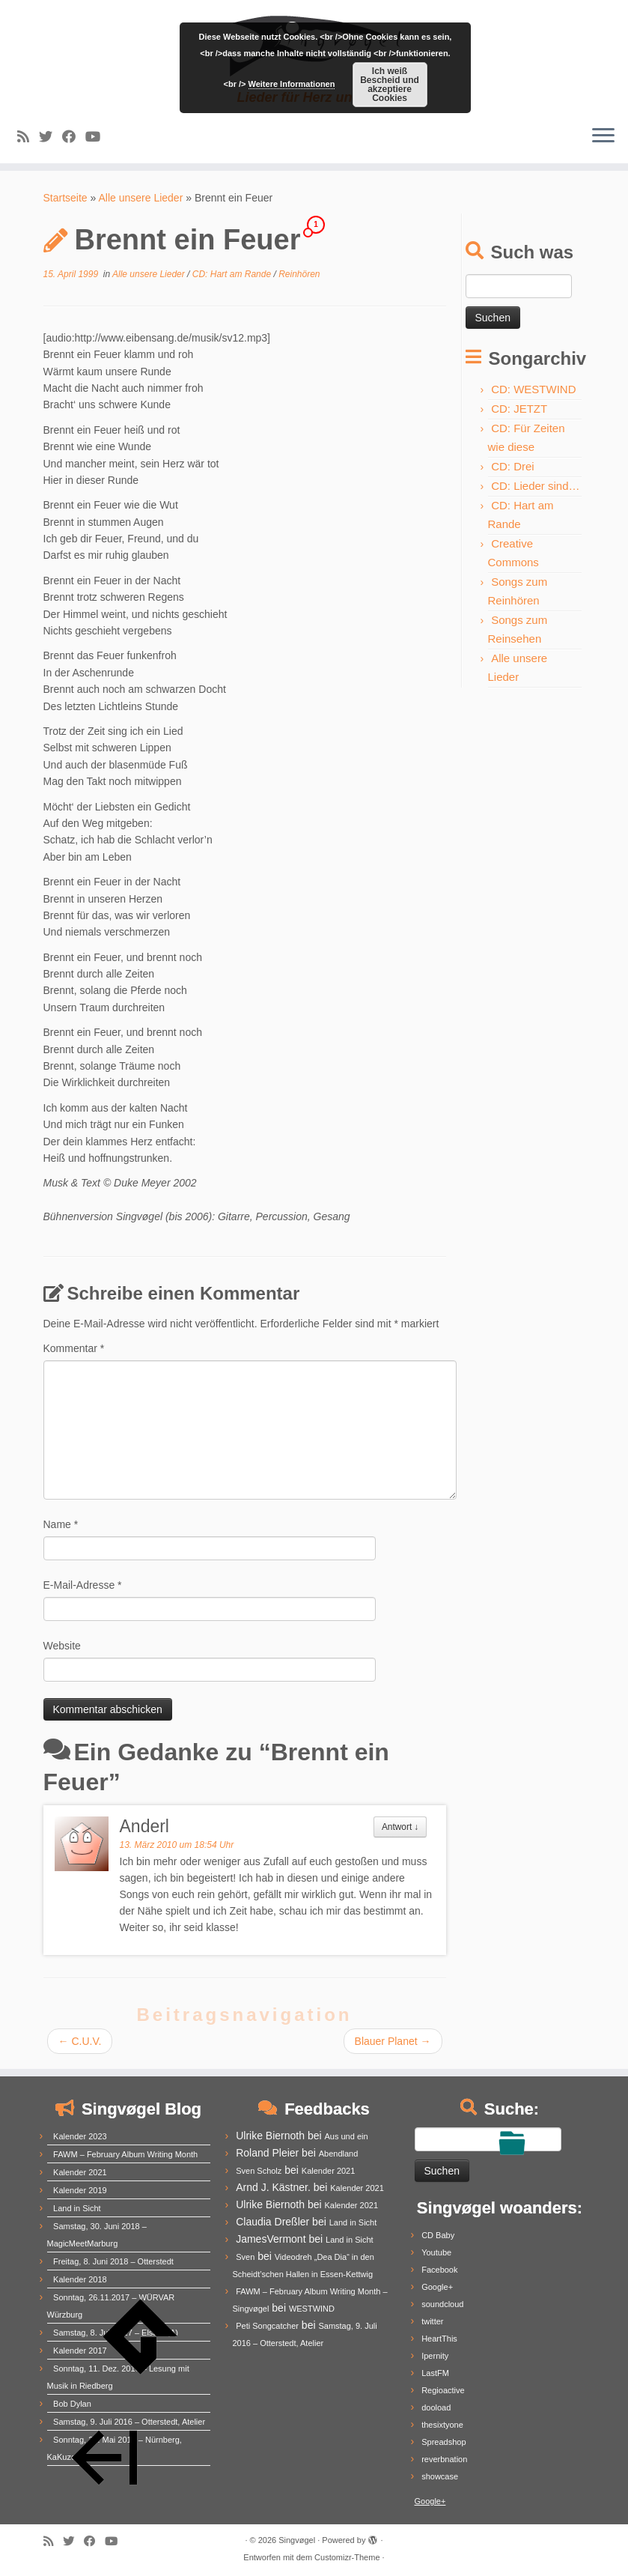 Image resolution: width=628 pixels, height=2576 pixels. Describe the element at coordinates (106, 2458) in the screenshot. I see `expand panel to the left` at that location.